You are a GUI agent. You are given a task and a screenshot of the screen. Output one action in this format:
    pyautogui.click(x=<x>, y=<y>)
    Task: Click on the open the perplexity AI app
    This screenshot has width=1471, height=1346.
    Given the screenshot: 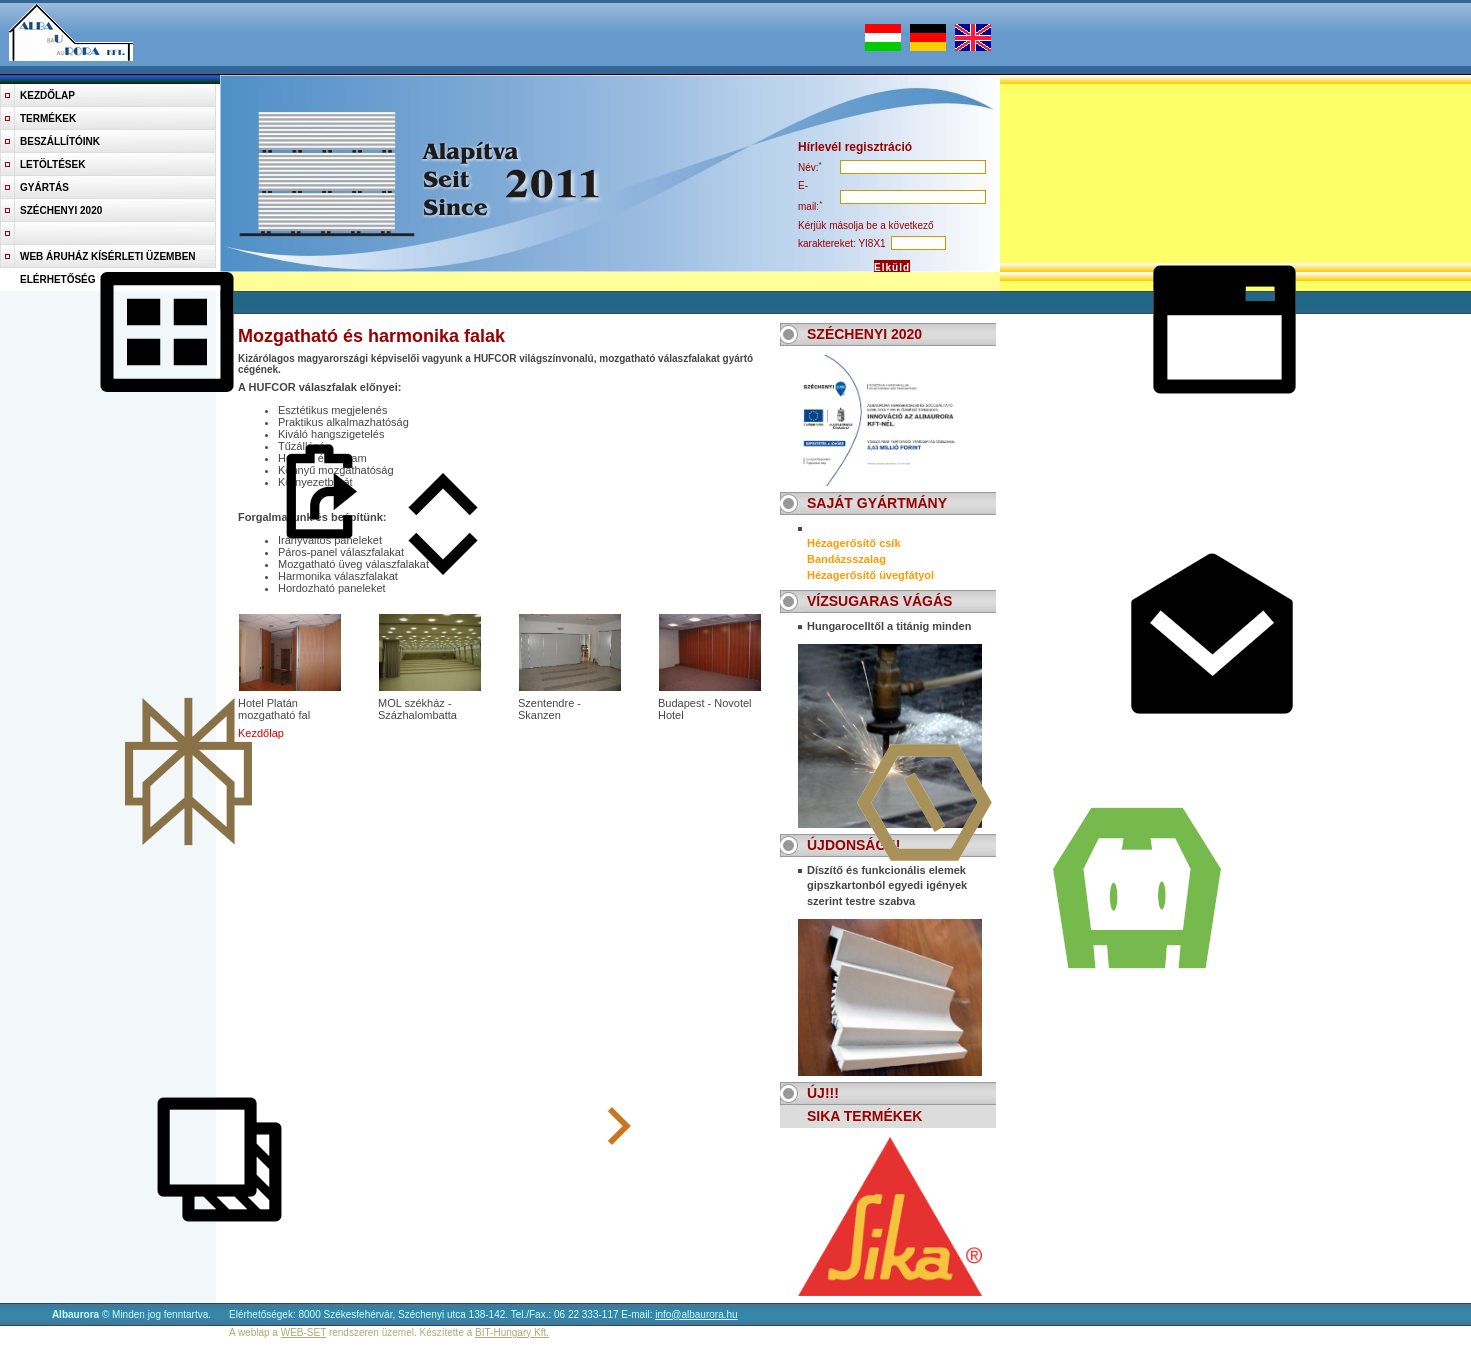 What is the action you would take?
    pyautogui.click(x=188, y=771)
    